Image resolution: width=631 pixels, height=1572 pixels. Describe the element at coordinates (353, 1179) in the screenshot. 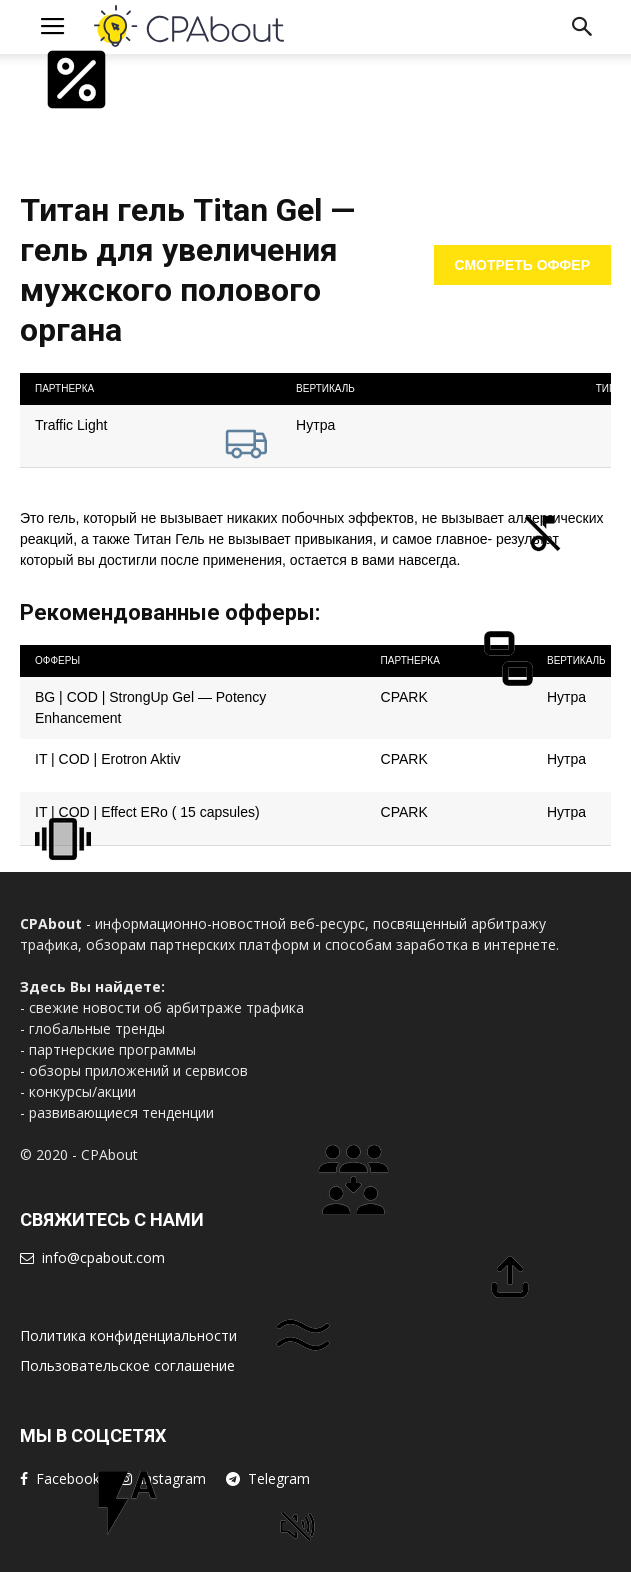

I see `reduce maximum occupancy or group size` at that location.